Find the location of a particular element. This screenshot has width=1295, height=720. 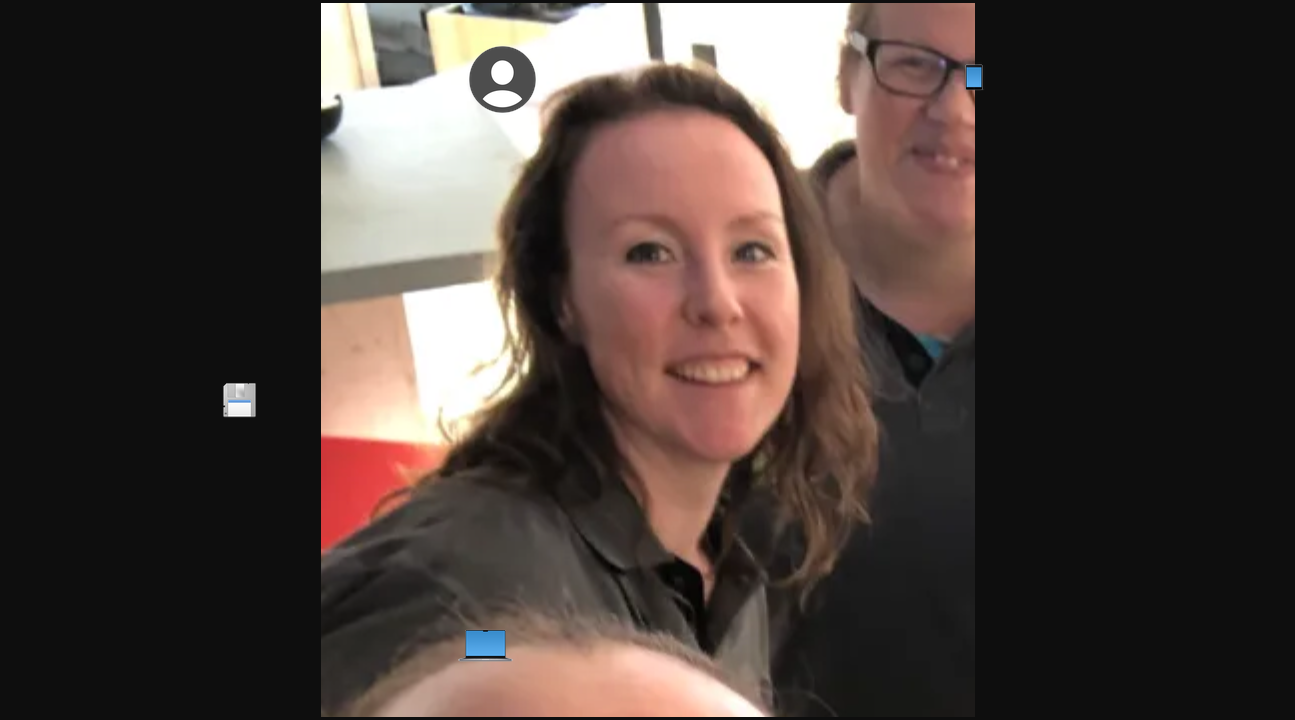

view your user profile is located at coordinates (502, 79).